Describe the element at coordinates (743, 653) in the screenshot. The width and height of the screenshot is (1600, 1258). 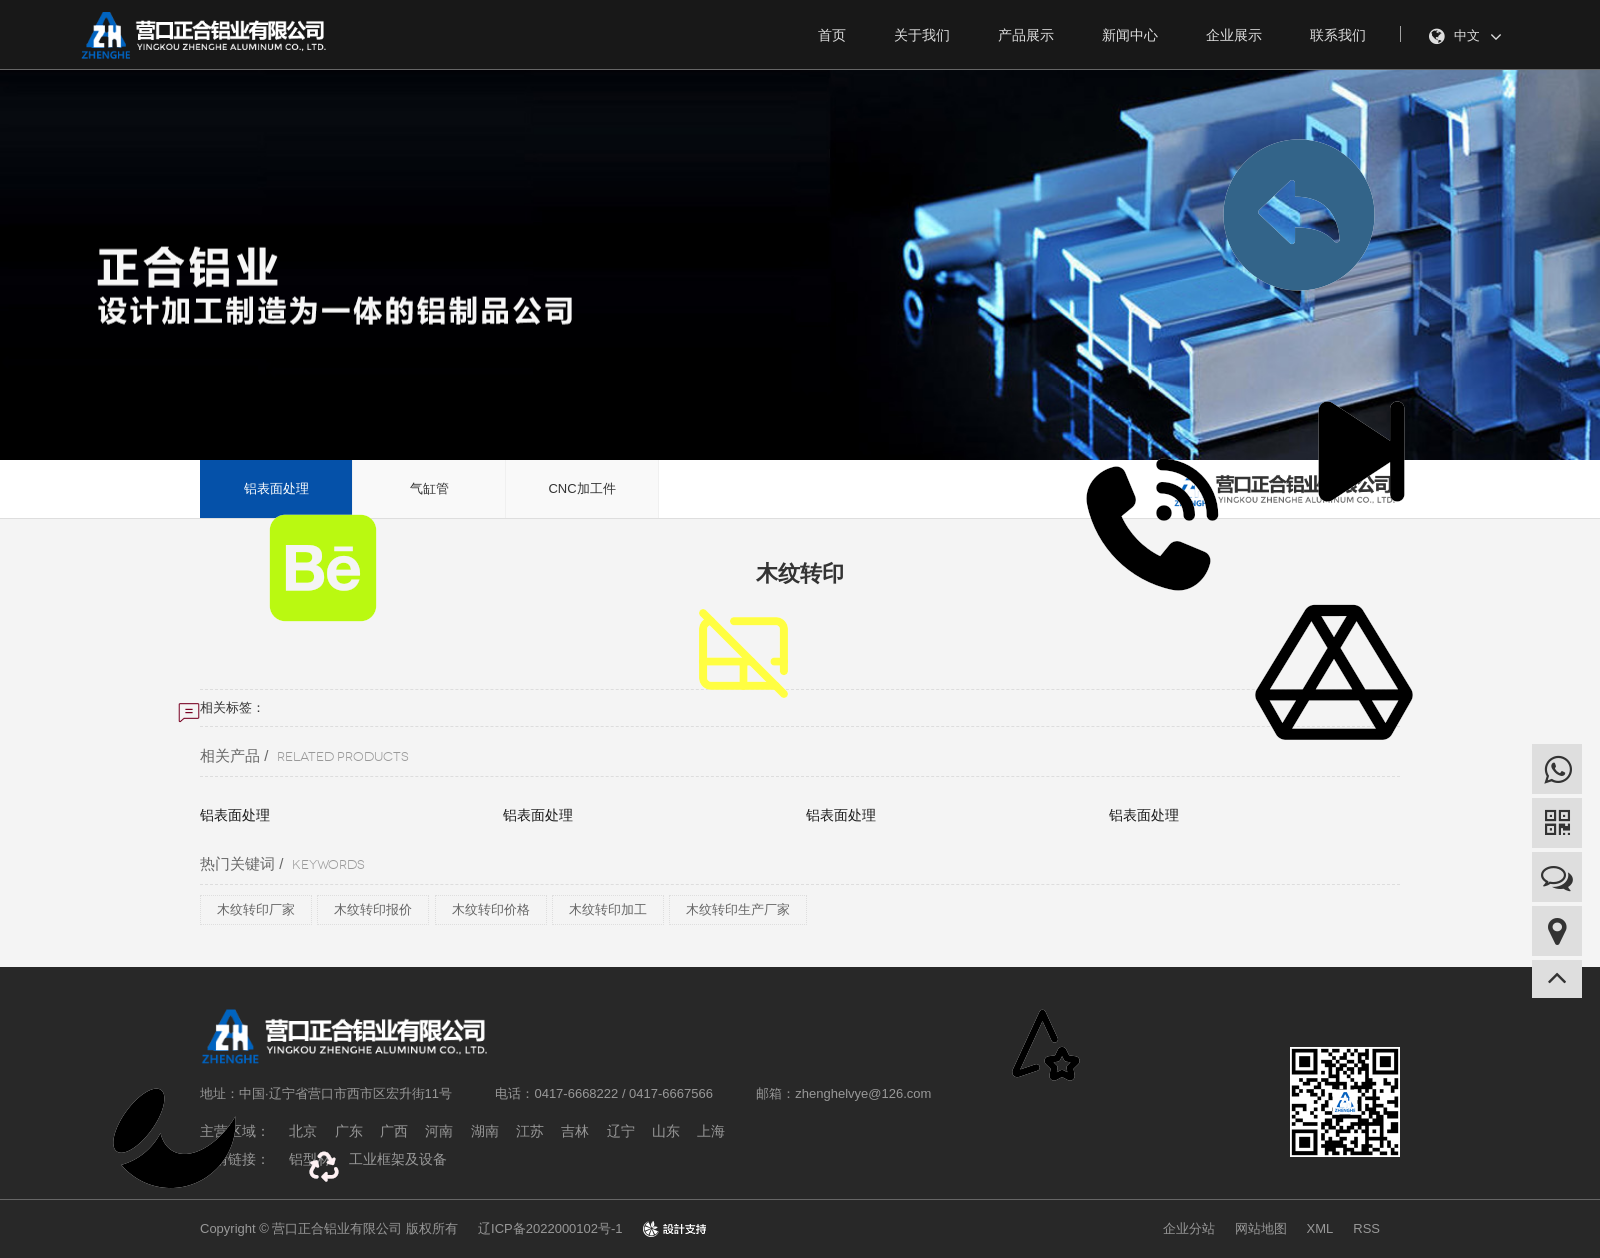
I see `disable touchpad input` at that location.